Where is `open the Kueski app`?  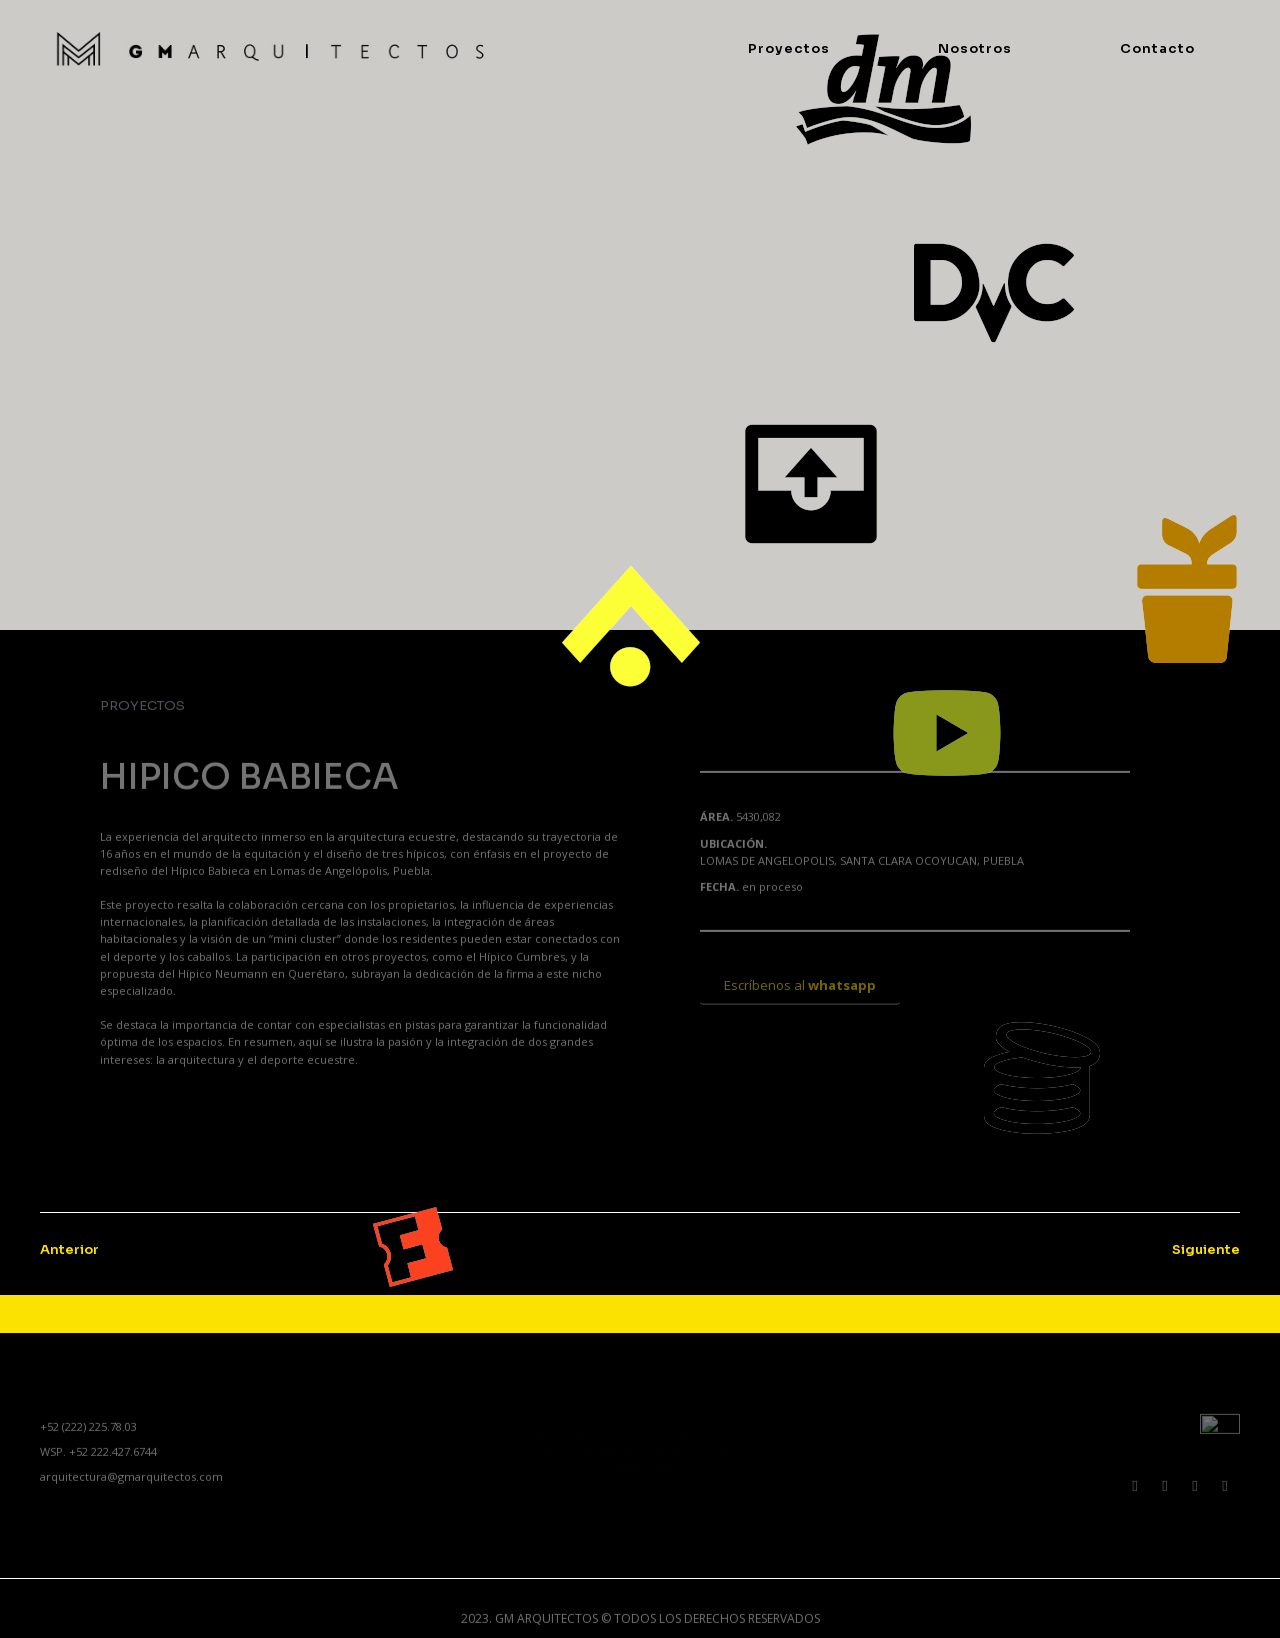
open the Kueski app is located at coordinates (1187, 589).